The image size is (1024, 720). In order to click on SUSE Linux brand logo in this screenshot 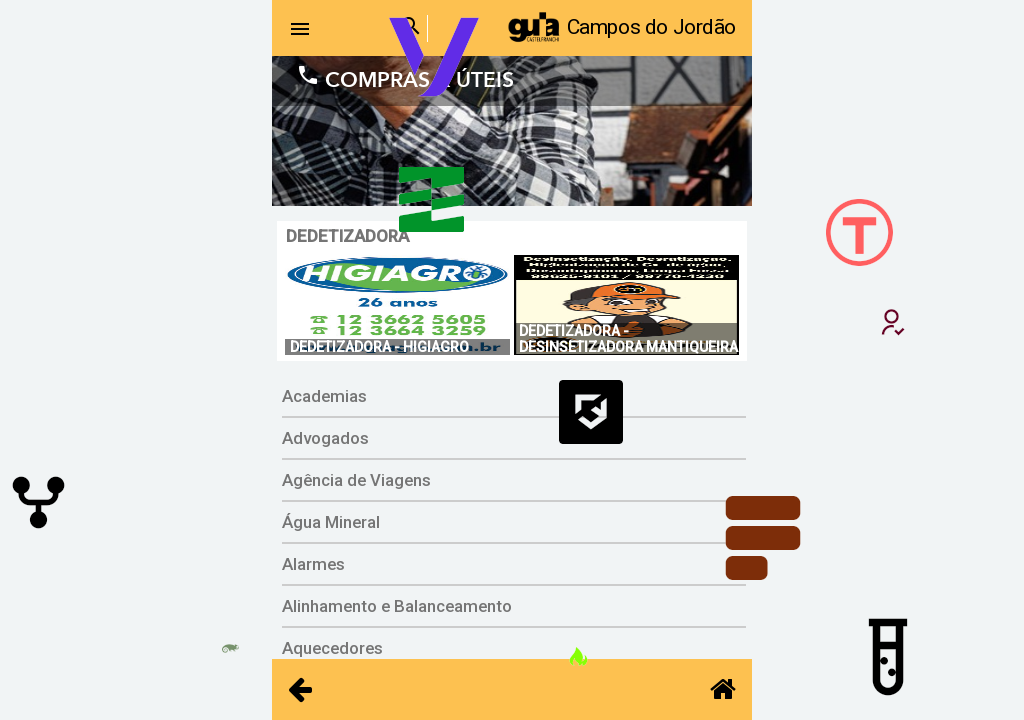, I will do `click(230, 648)`.